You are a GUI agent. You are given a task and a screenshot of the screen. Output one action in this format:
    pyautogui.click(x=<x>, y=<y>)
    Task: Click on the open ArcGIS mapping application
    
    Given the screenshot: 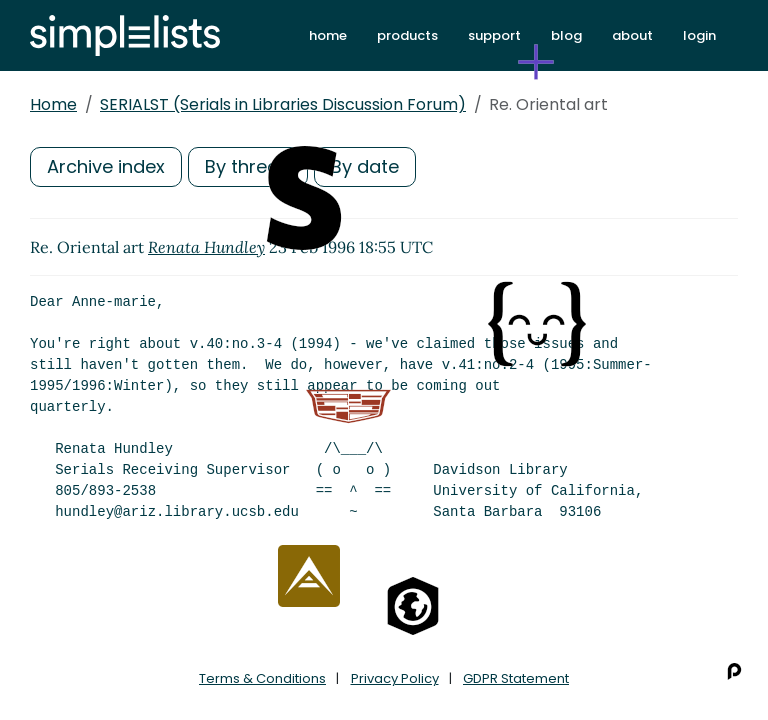 What is the action you would take?
    pyautogui.click(x=413, y=606)
    